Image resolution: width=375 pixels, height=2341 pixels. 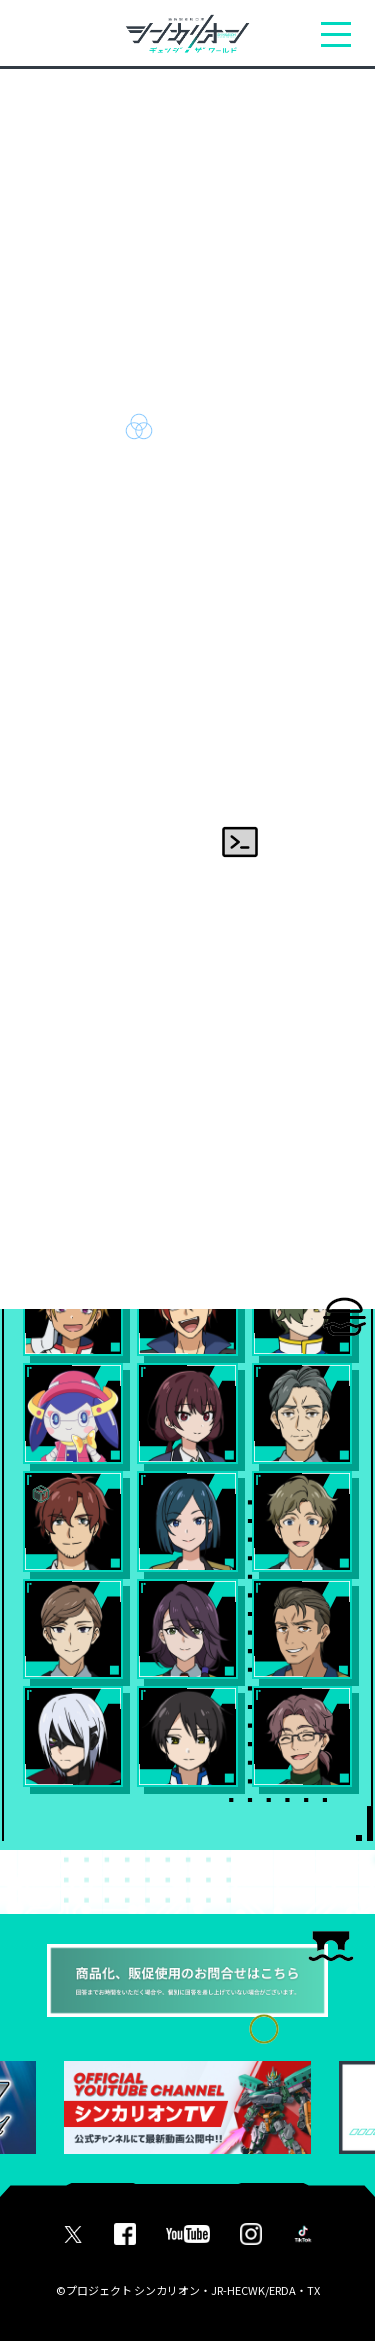 What do you see at coordinates (41, 1494) in the screenshot?
I see `view order or shipment details` at bounding box center [41, 1494].